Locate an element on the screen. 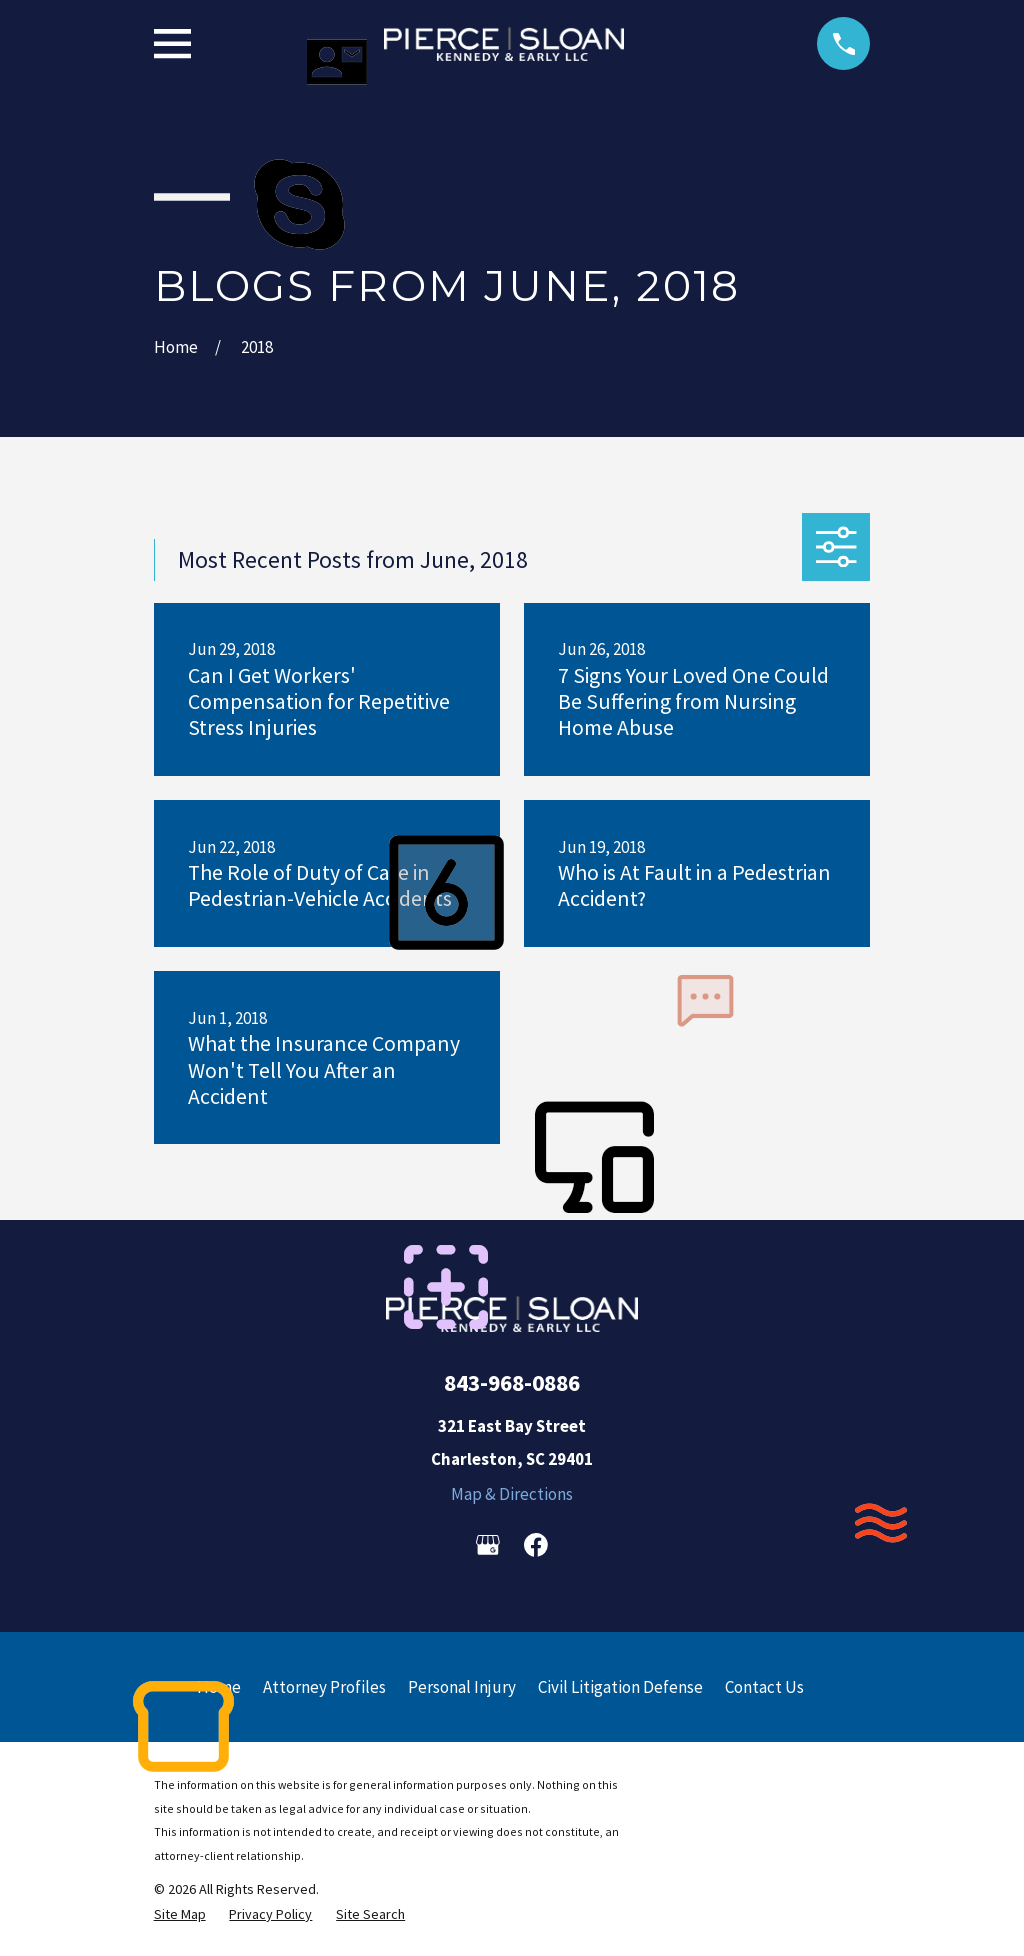 The height and width of the screenshot is (1956, 1024). open chat or messaging is located at coordinates (705, 996).